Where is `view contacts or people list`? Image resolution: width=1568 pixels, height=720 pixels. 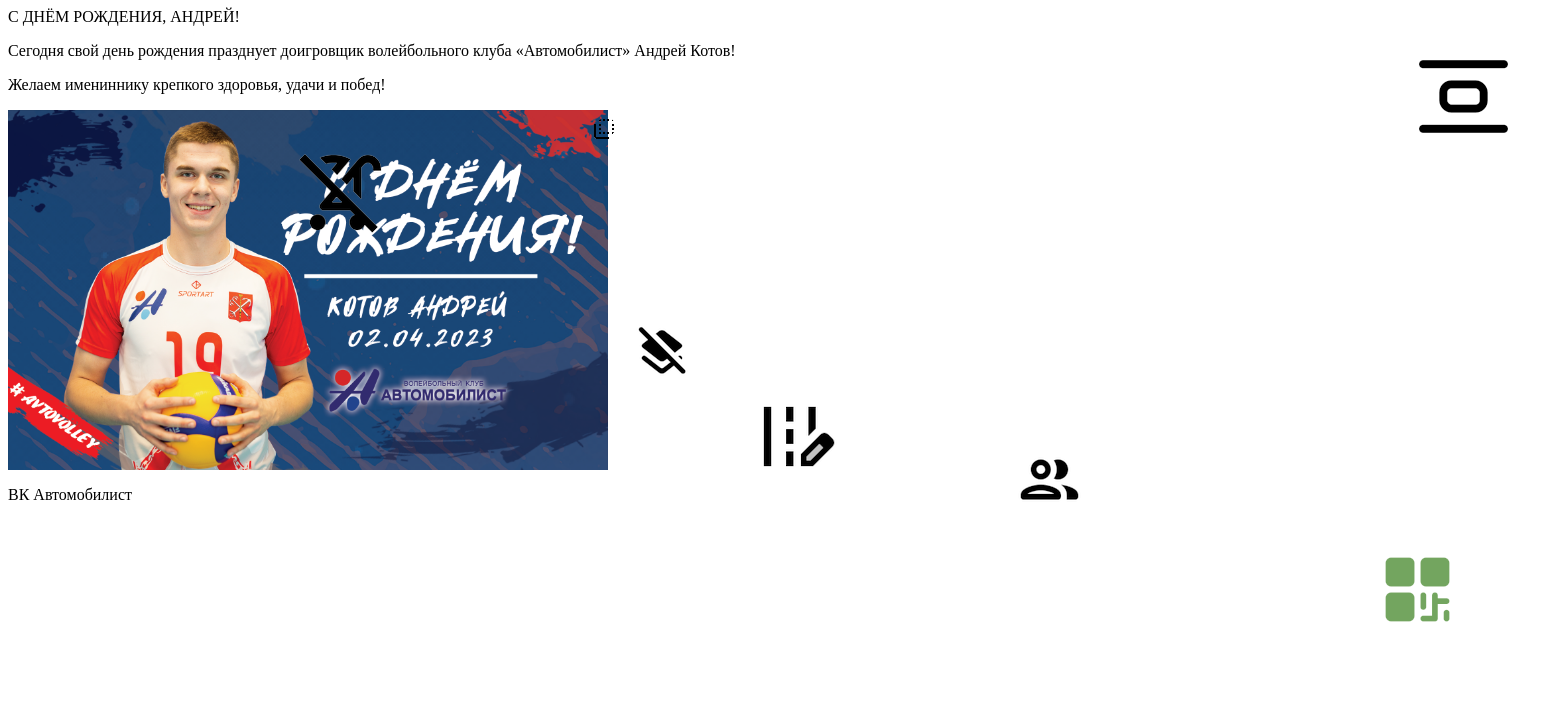
view contacts or people list is located at coordinates (1049, 479).